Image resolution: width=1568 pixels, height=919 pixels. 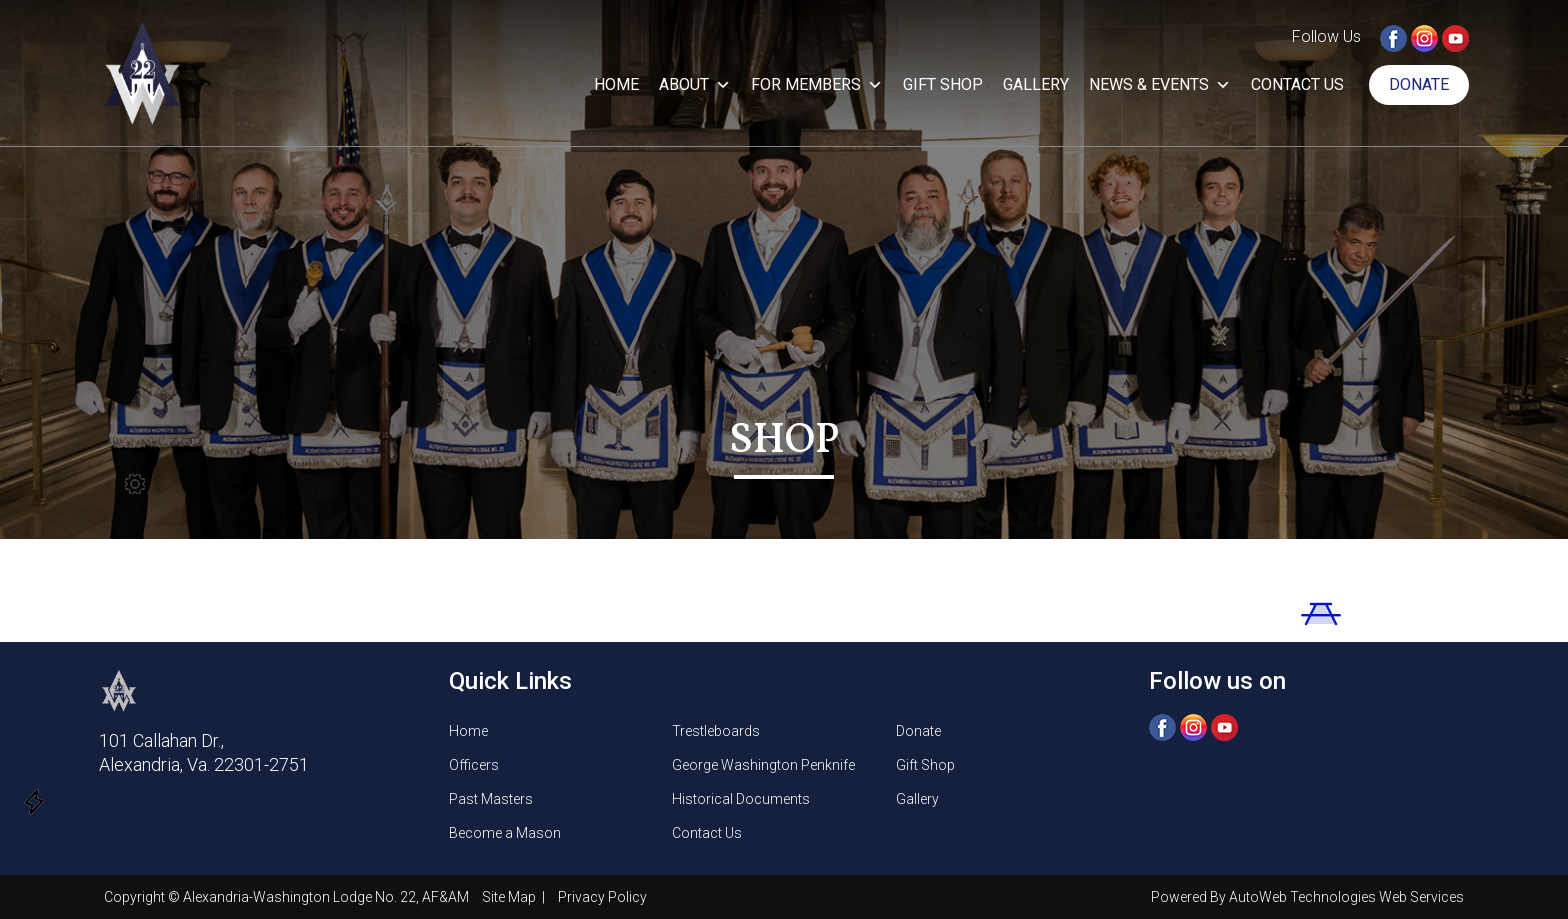 What do you see at coordinates (34, 802) in the screenshot?
I see `indicates fast or instant action` at bounding box center [34, 802].